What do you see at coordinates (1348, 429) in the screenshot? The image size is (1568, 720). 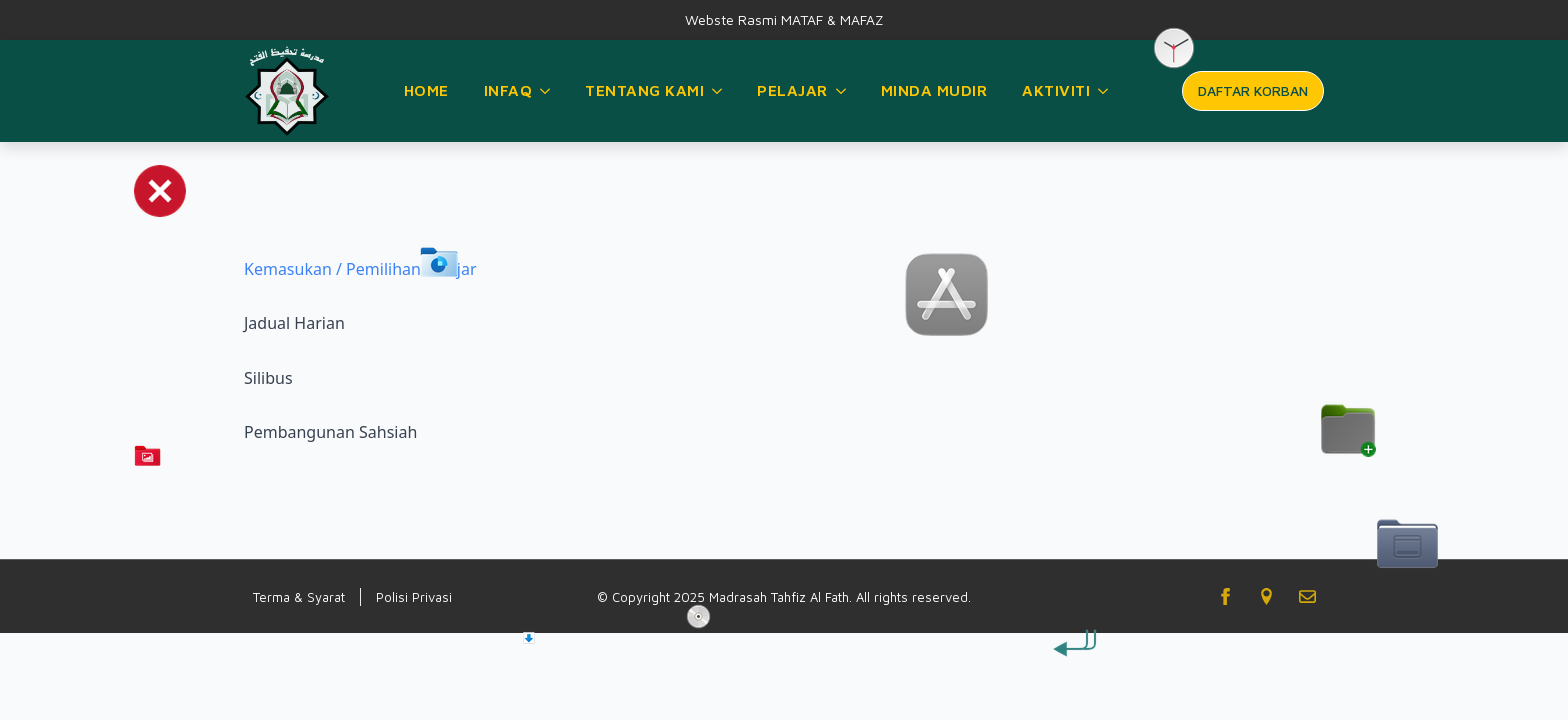 I see `create a new folder` at bounding box center [1348, 429].